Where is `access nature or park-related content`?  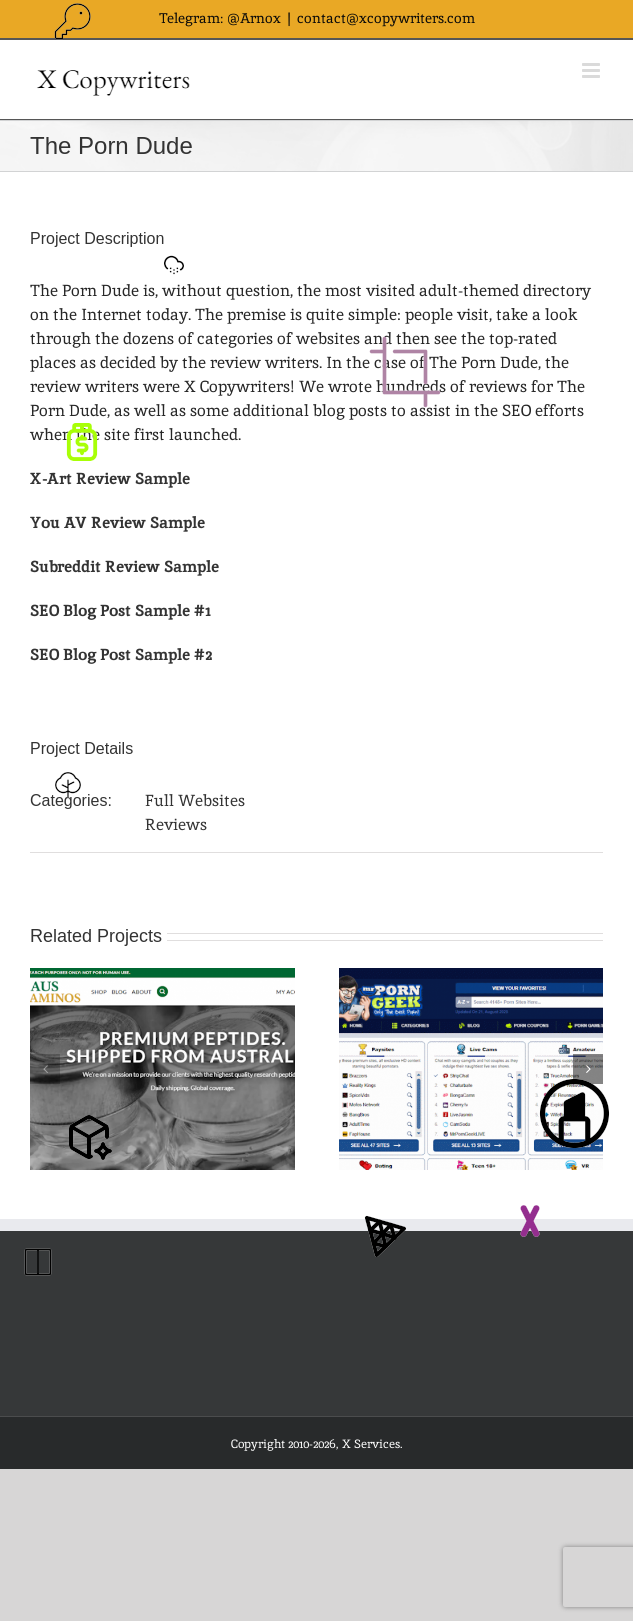 access nature or park-related content is located at coordinates (68, 785).